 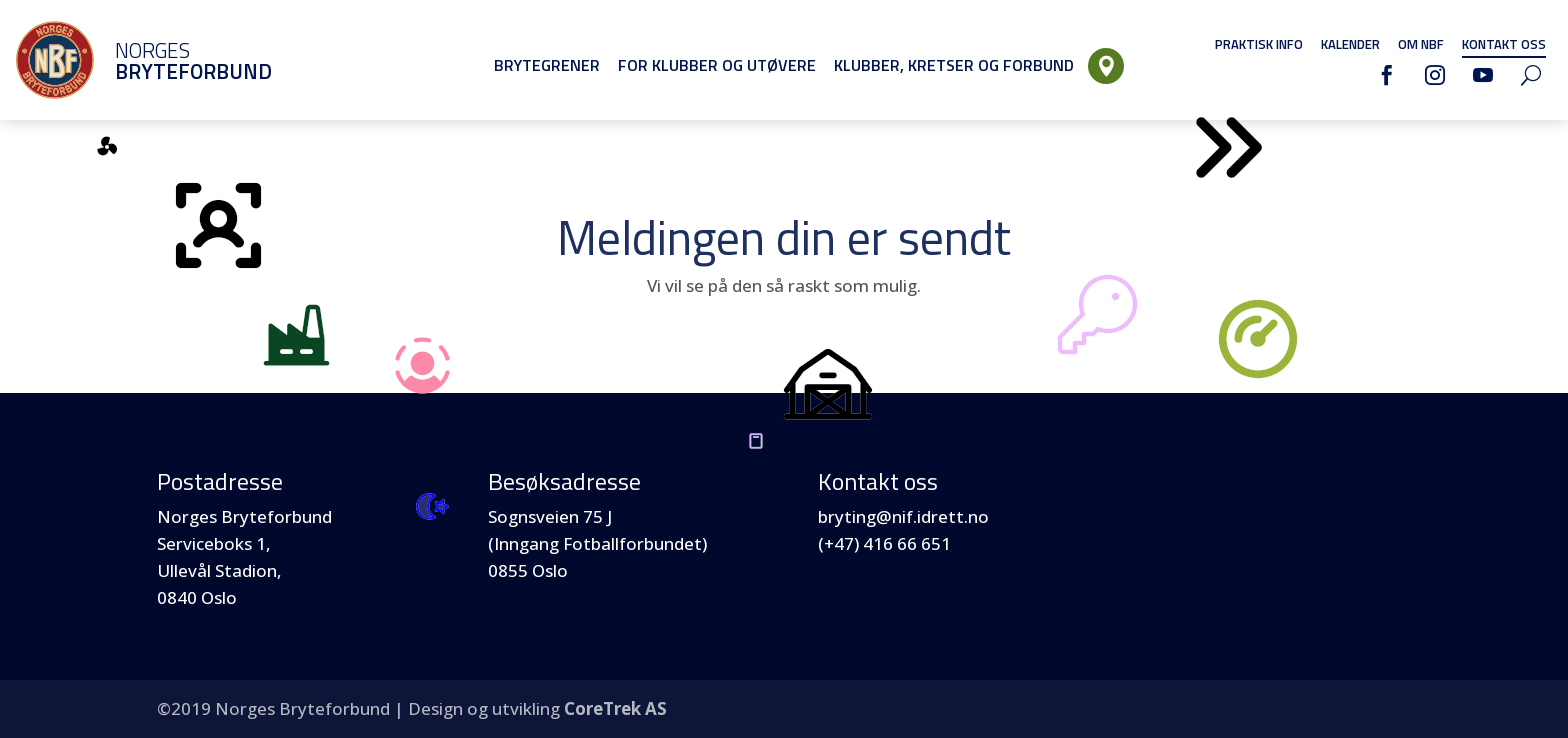 I want to click on indicates islamic religious content or settings, so click(x=431, y=506).